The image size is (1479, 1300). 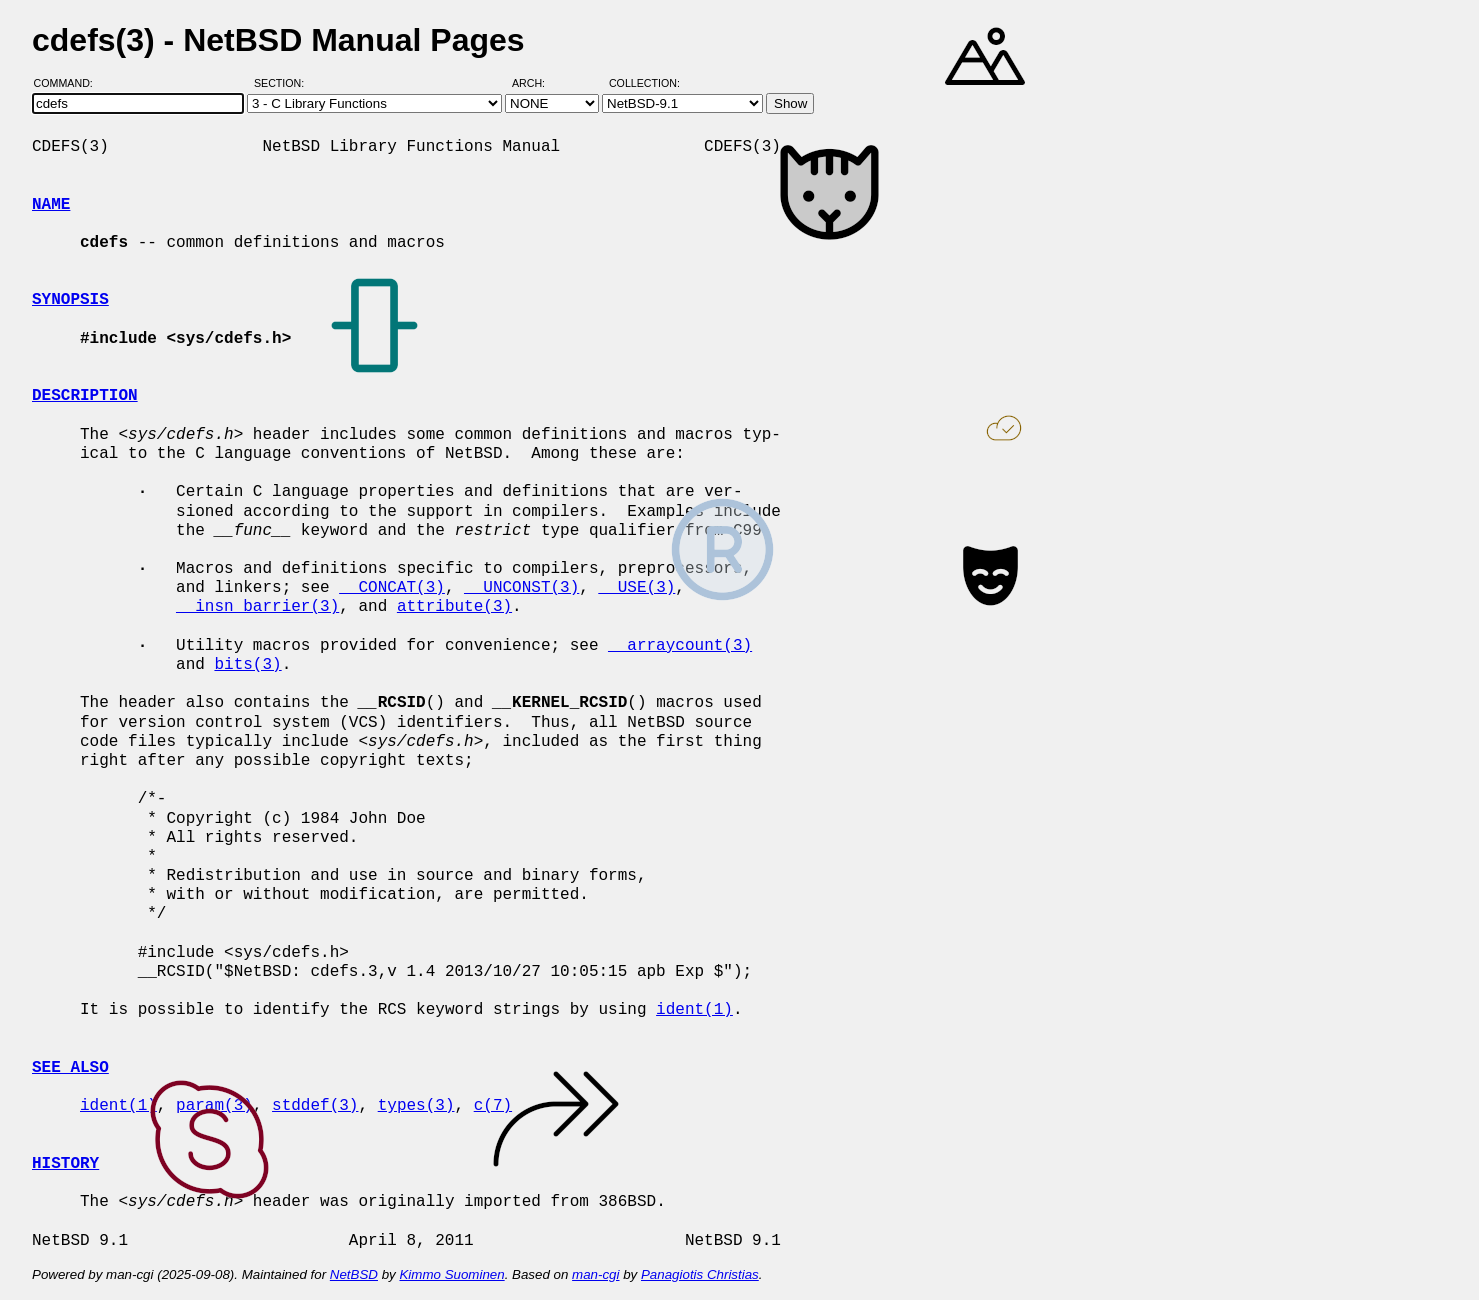 What do you see at coordinates (374, 325) in the screenshot?
I see `align object to vertical center` at bounding box center [374, 325].